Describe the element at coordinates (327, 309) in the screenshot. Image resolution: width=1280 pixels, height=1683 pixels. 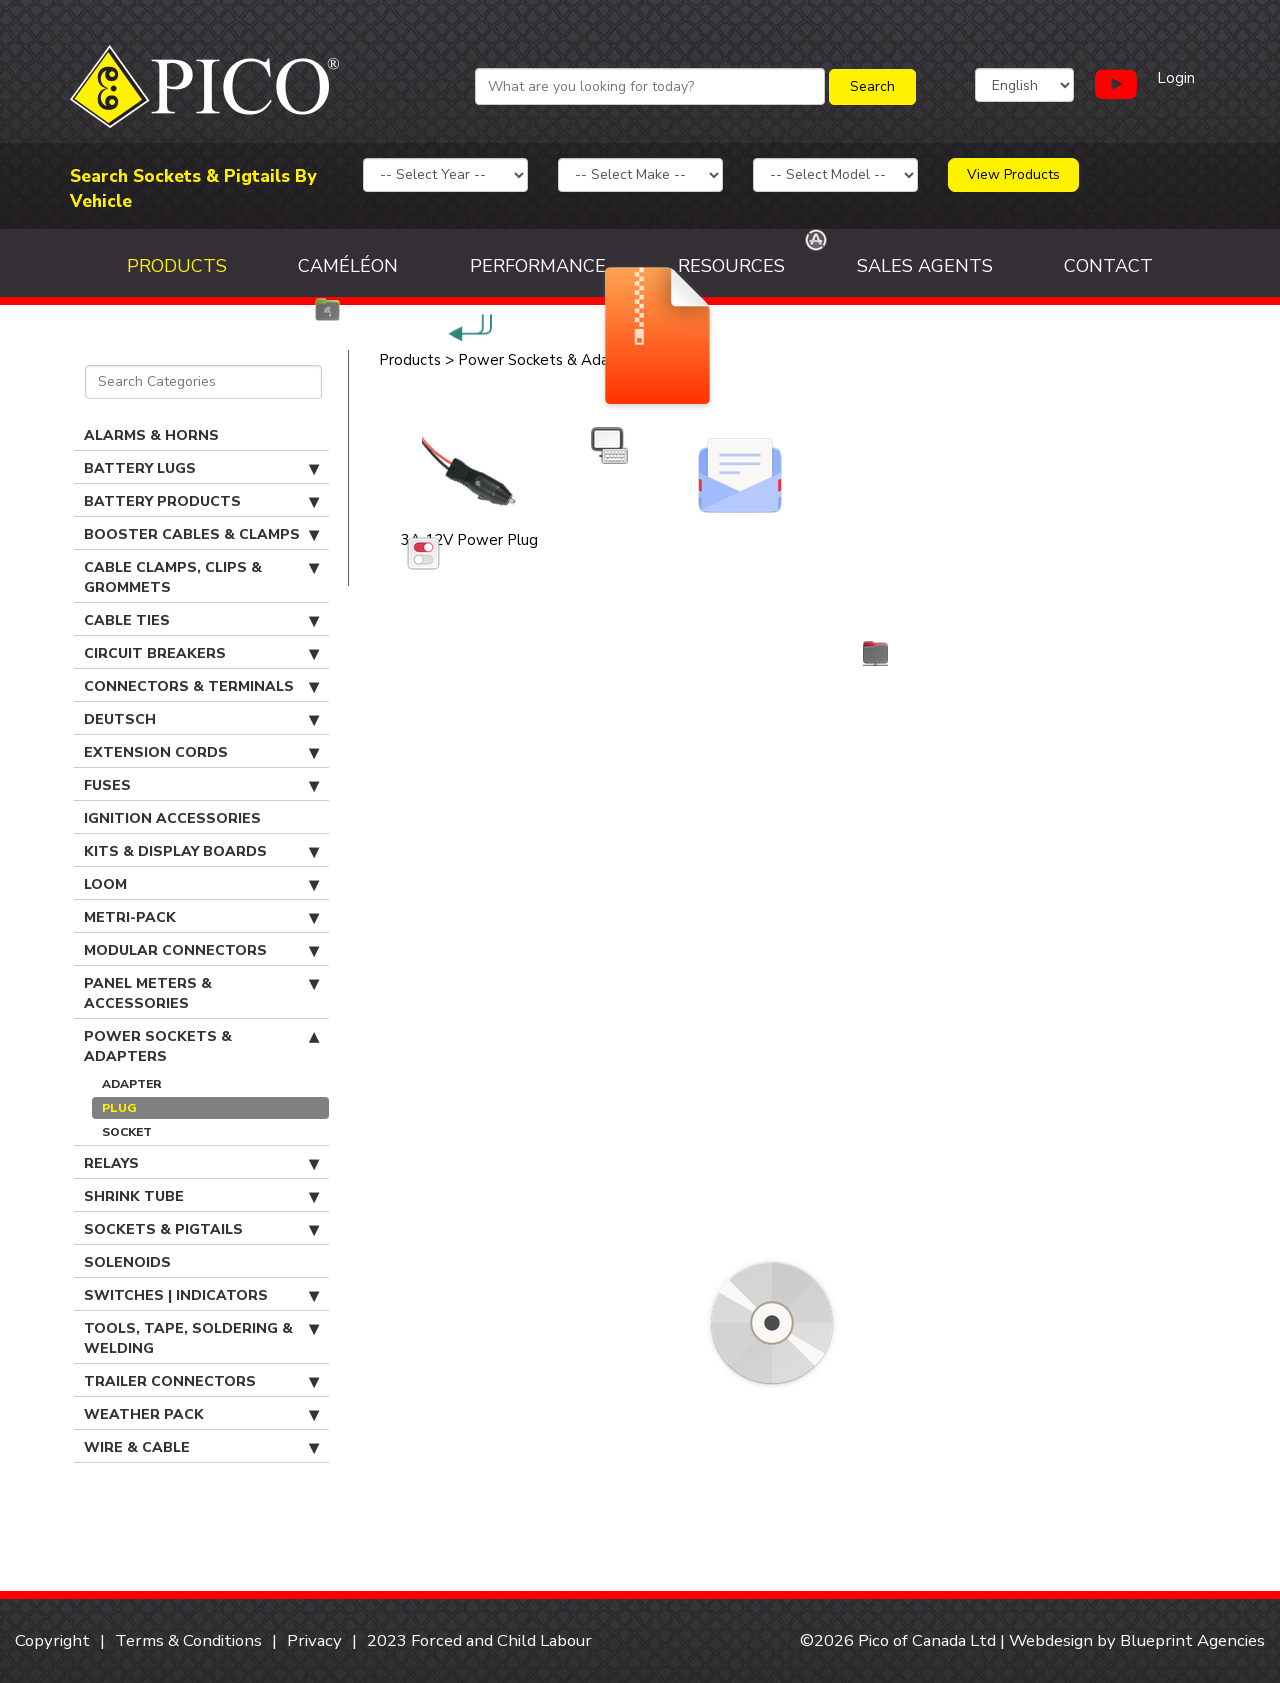
I see `open insync cloud sync folder` at that location.